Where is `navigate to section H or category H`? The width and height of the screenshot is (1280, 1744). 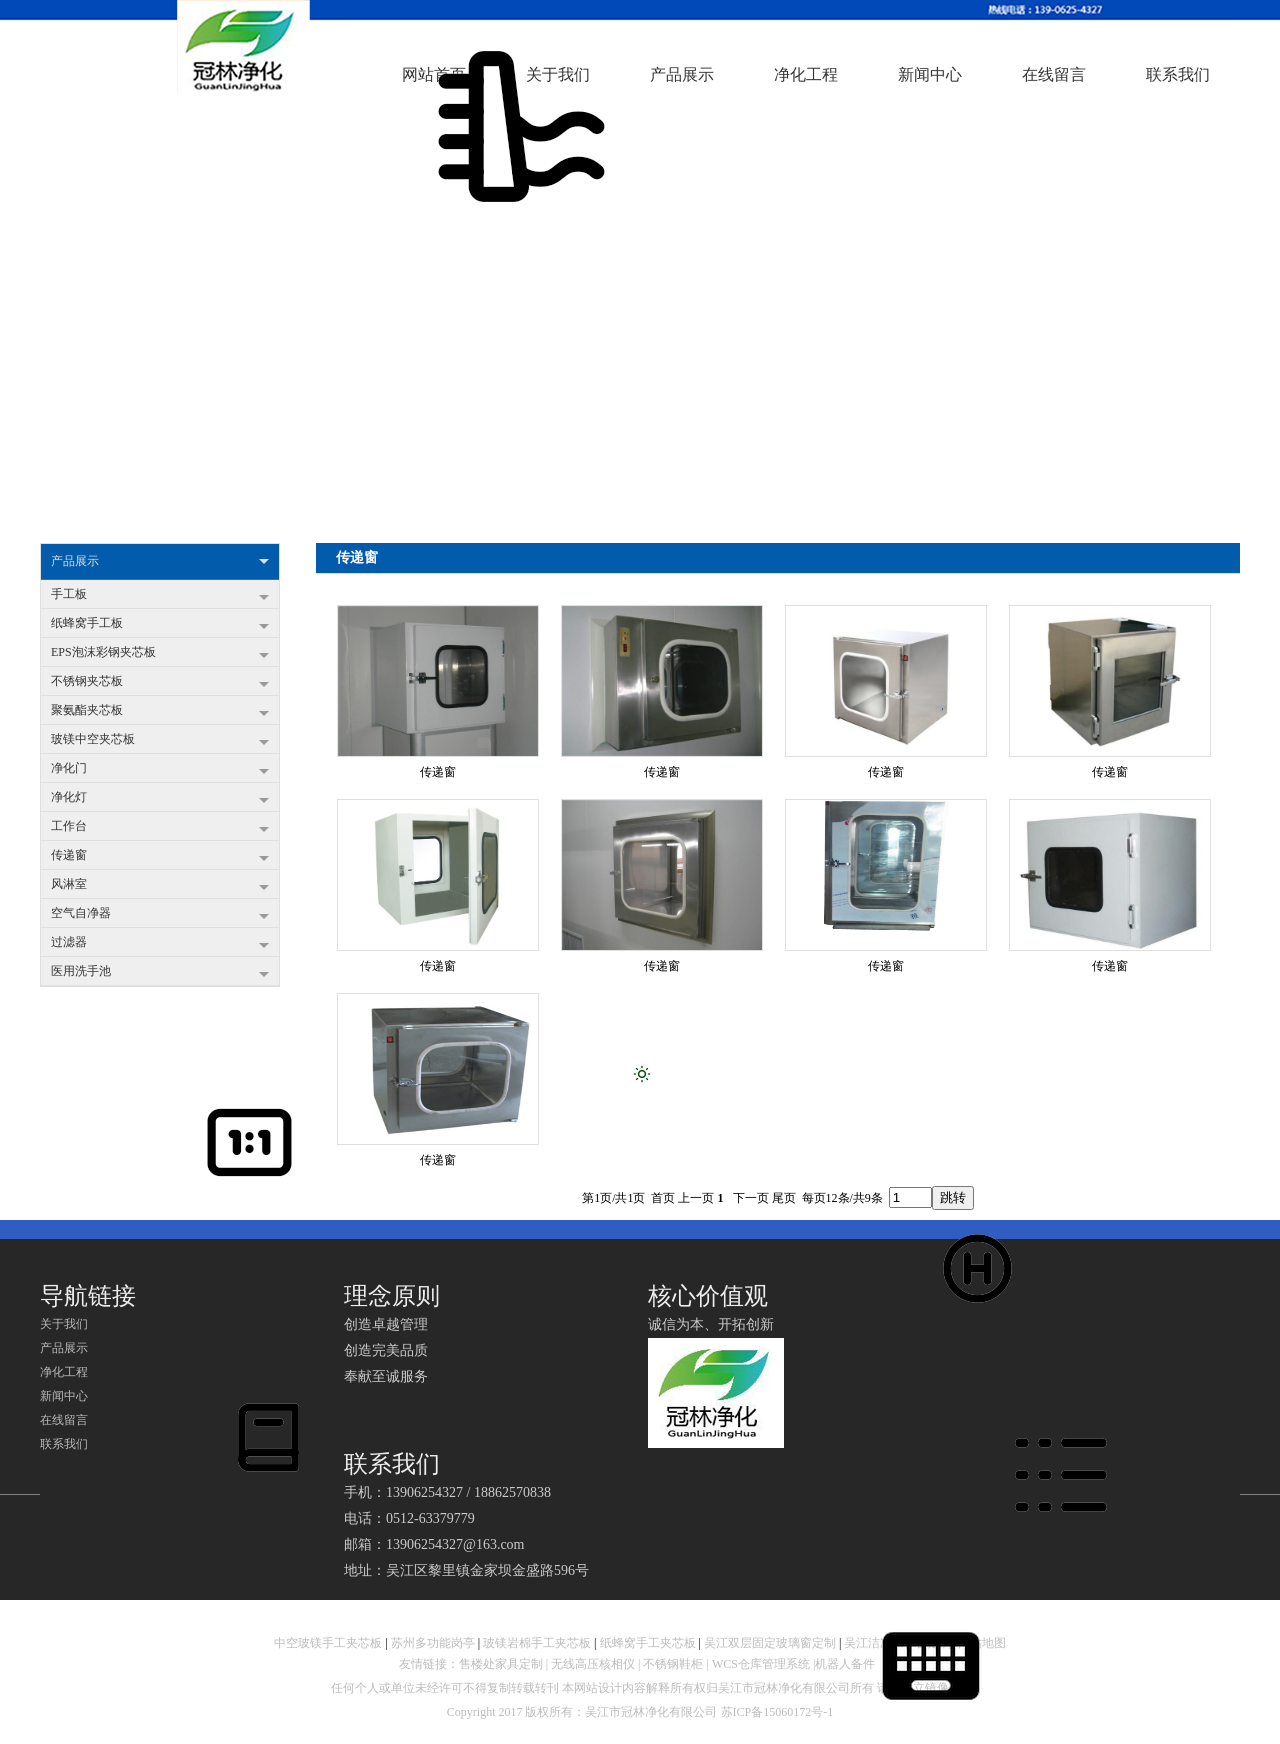 navigate to section H or category H is located at coordinates (977, 1268).